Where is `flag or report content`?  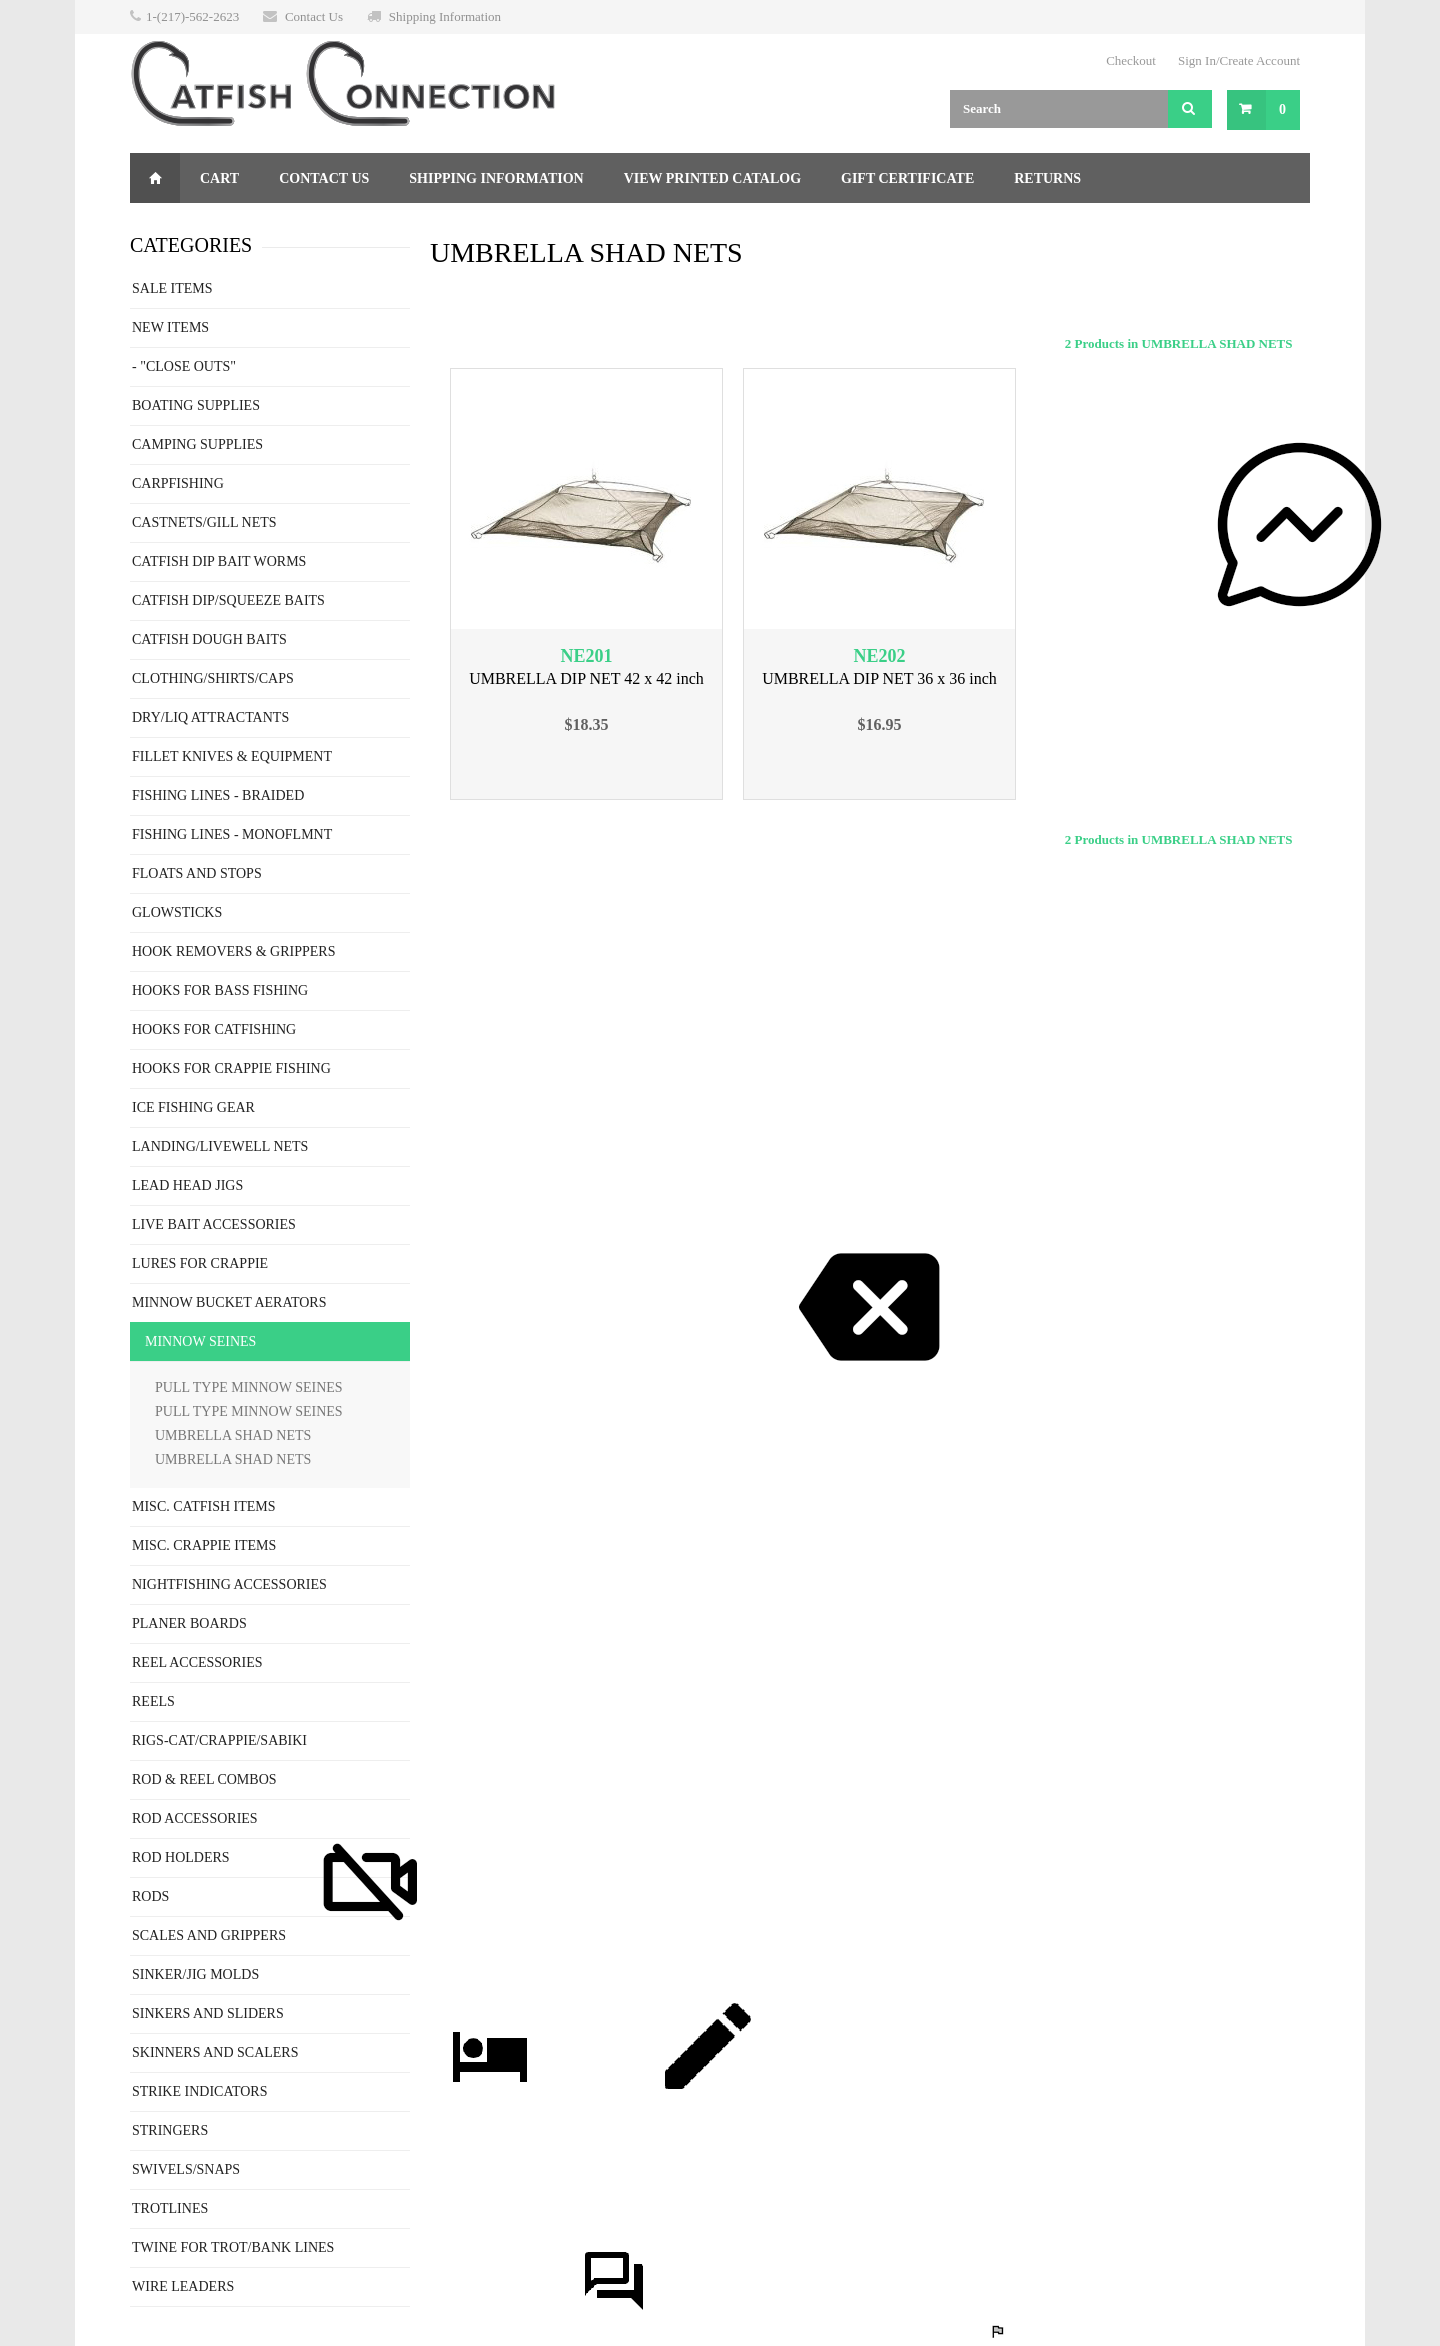 flag or report content is located at coordinates (997, 2331).